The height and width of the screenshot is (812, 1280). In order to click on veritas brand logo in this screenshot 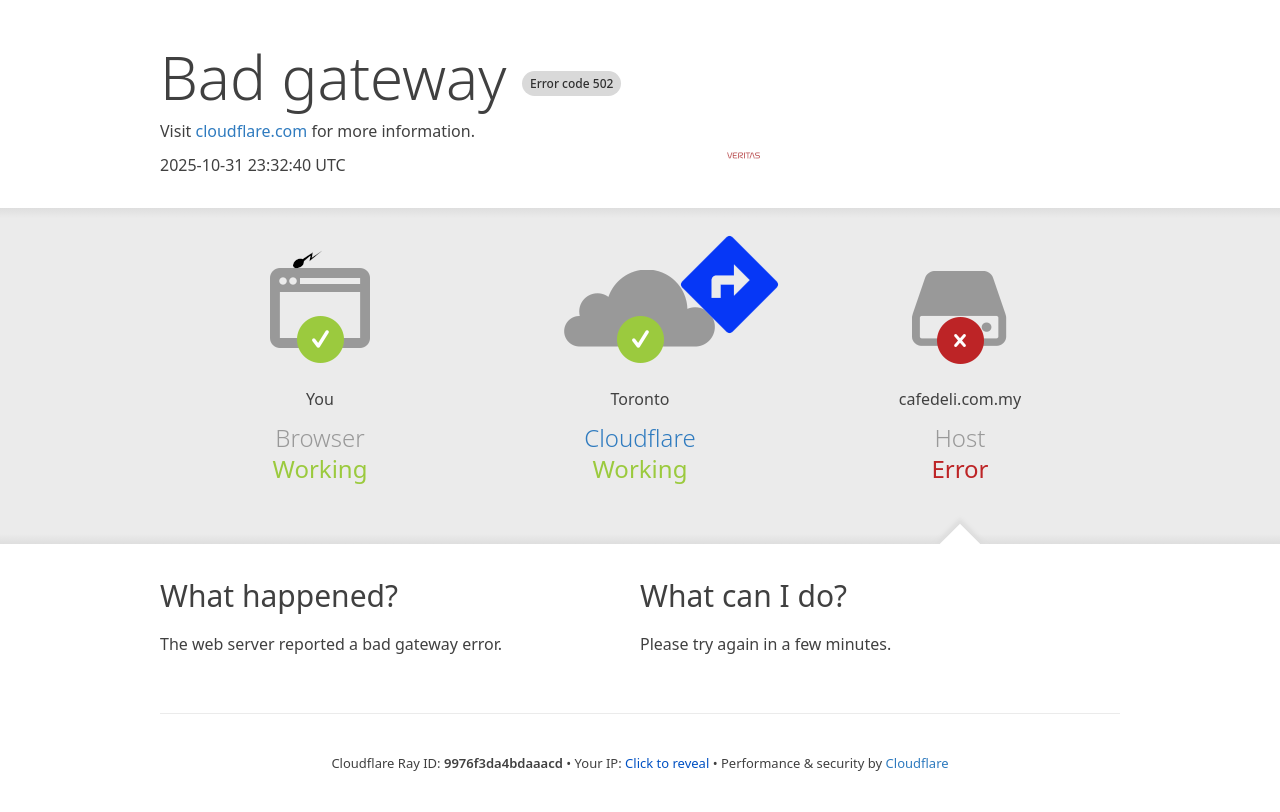, I will do `click(743, 155)`.